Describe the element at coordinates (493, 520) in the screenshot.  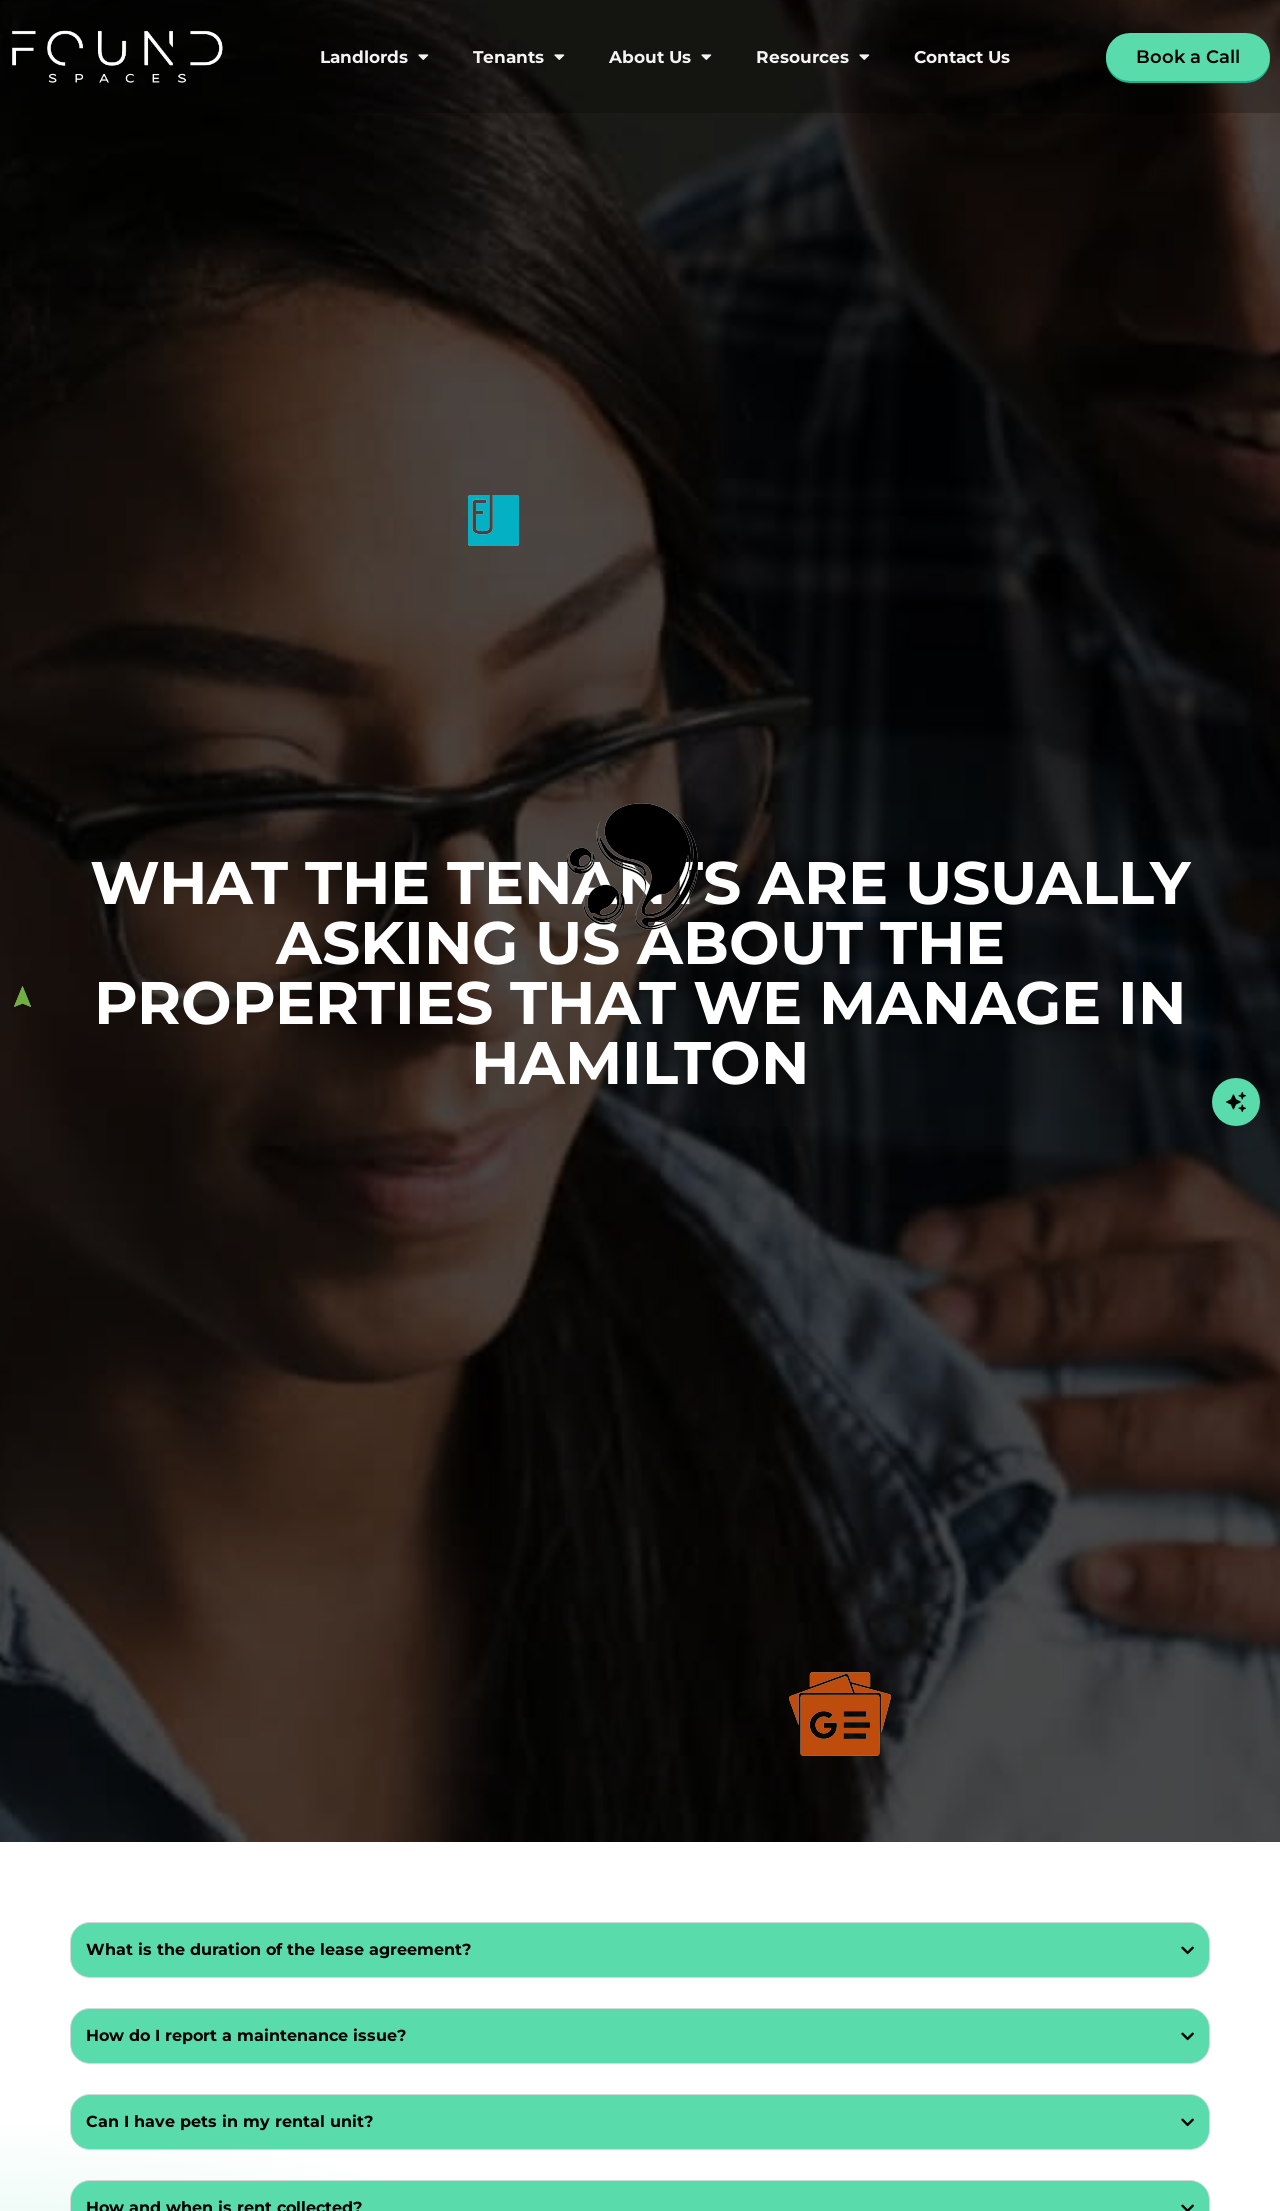
I see `open the Fyle expense management app` at that location.